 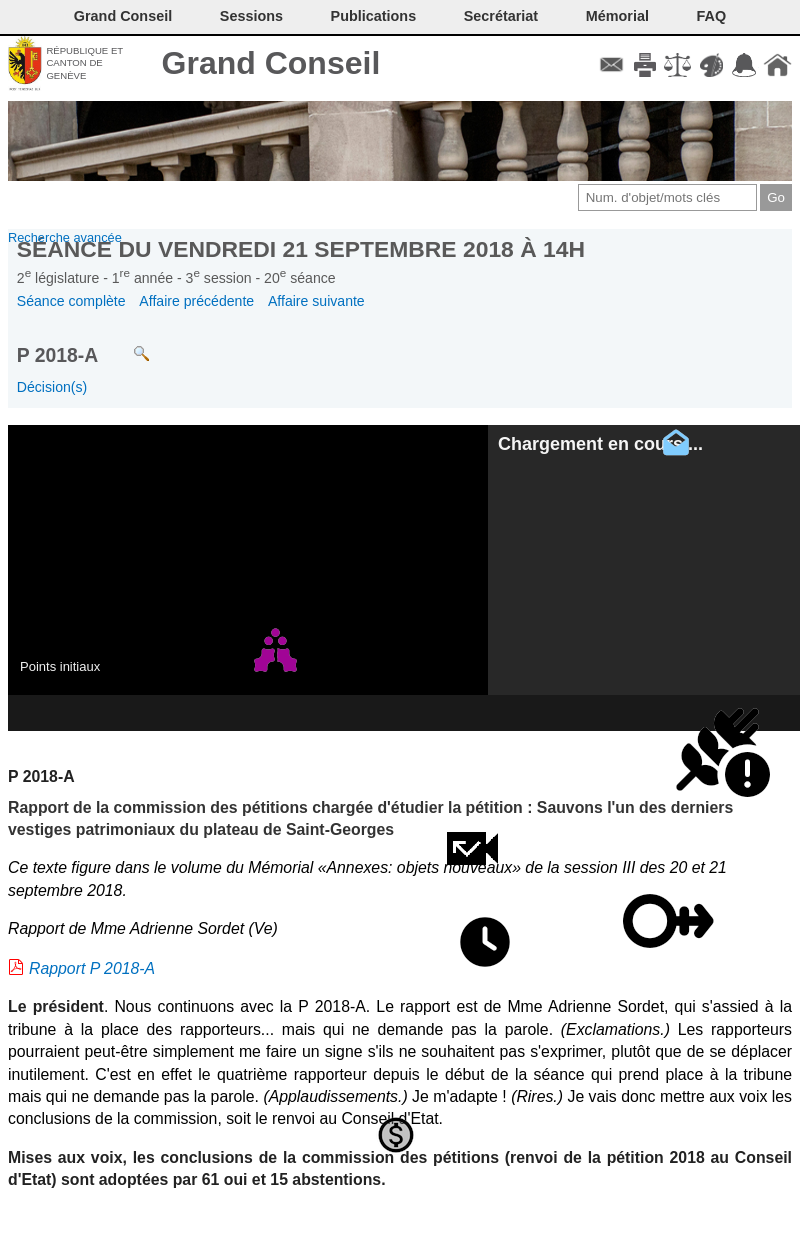 I want to click on view an opened or read email, so click(x=676, y=444).